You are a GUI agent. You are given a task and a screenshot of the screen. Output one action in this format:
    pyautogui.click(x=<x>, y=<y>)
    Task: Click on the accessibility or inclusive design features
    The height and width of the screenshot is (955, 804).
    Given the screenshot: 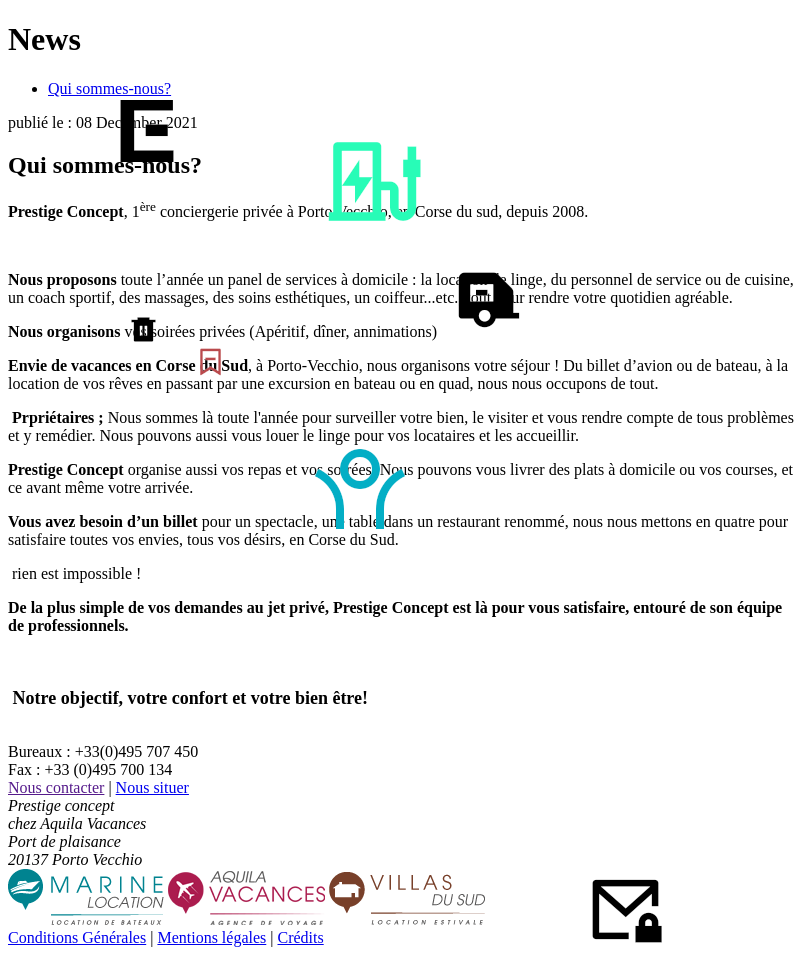 What is the action you would take?
    pyautogui.click(x=360, y=489)
    